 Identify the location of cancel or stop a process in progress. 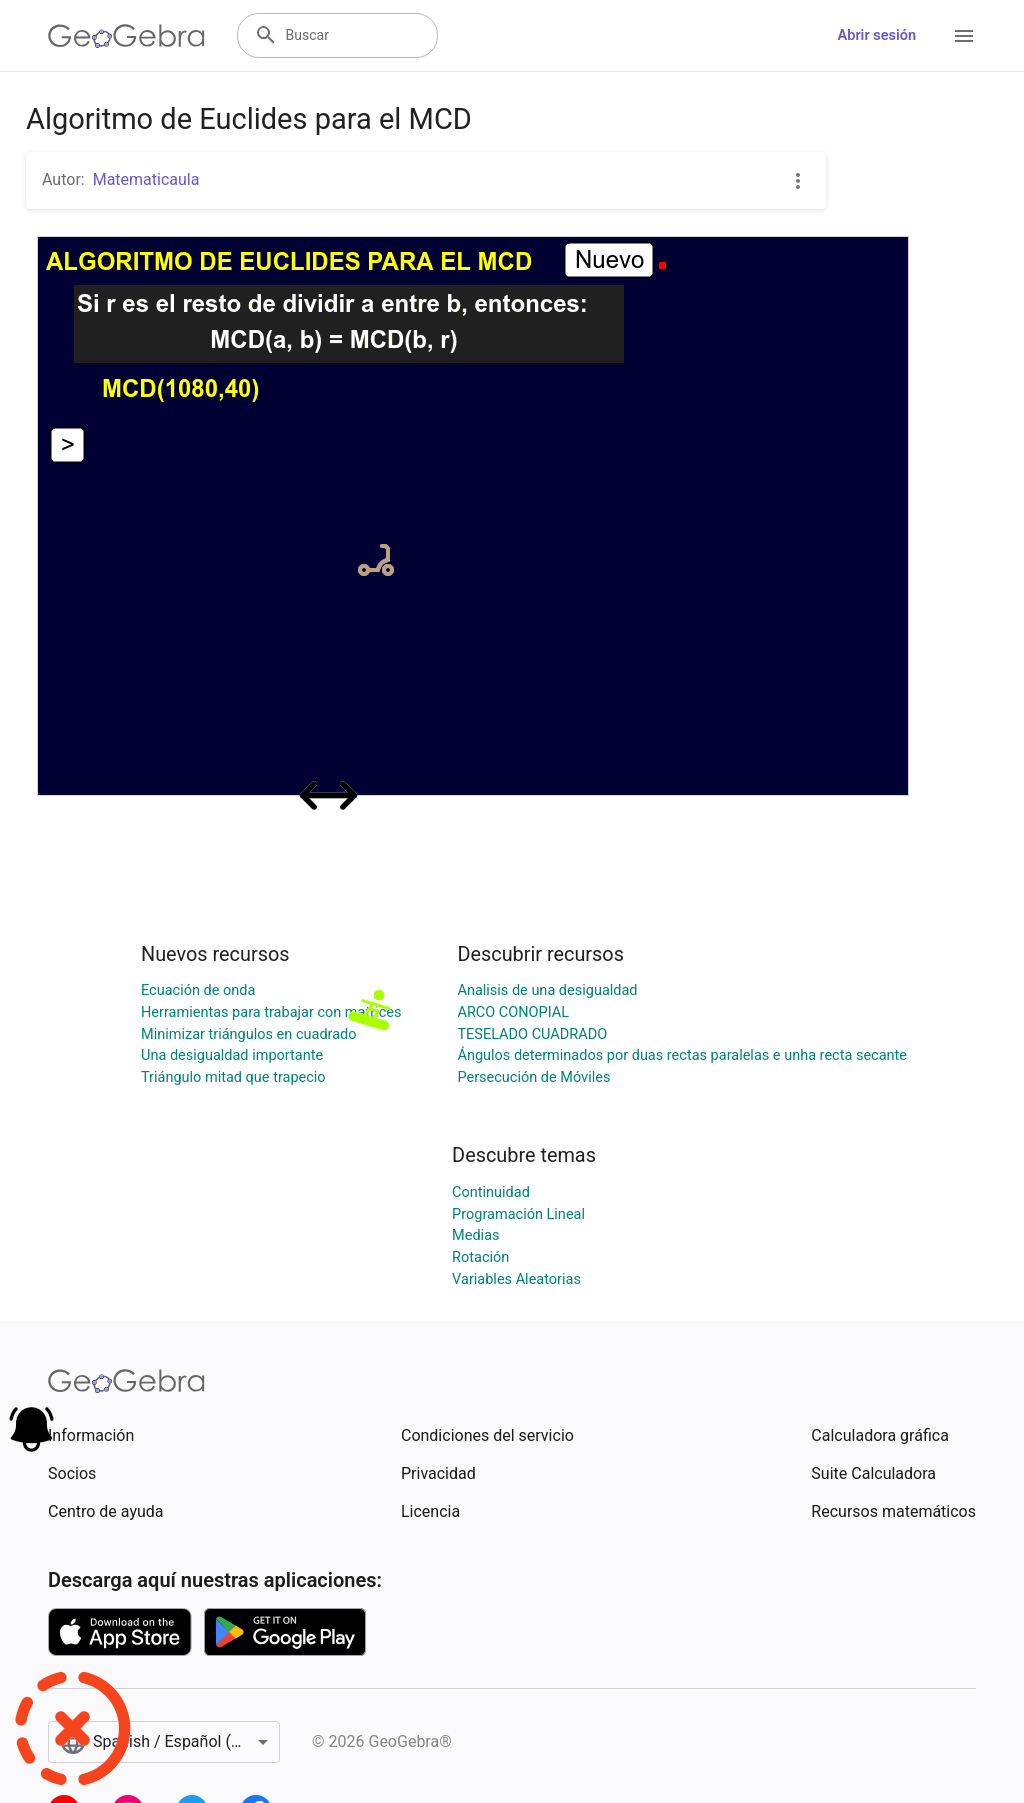
(72, 1728).